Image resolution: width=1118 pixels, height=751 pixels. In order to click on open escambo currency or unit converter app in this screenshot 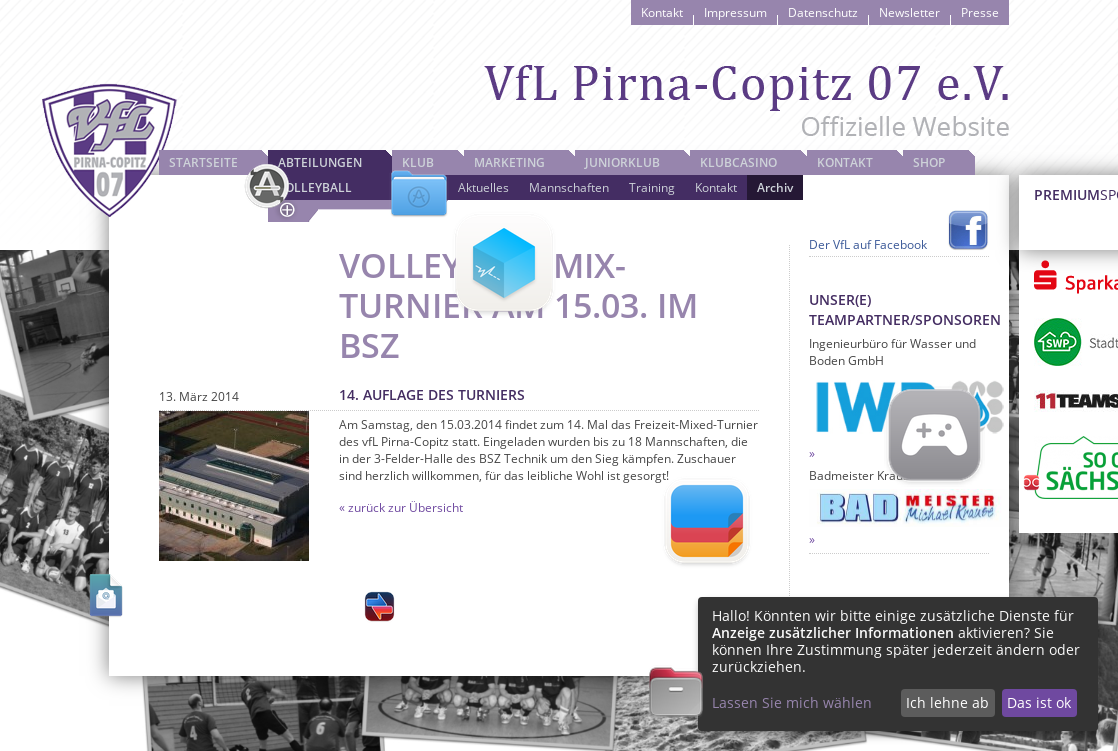, I will do `click(379, 606)`.